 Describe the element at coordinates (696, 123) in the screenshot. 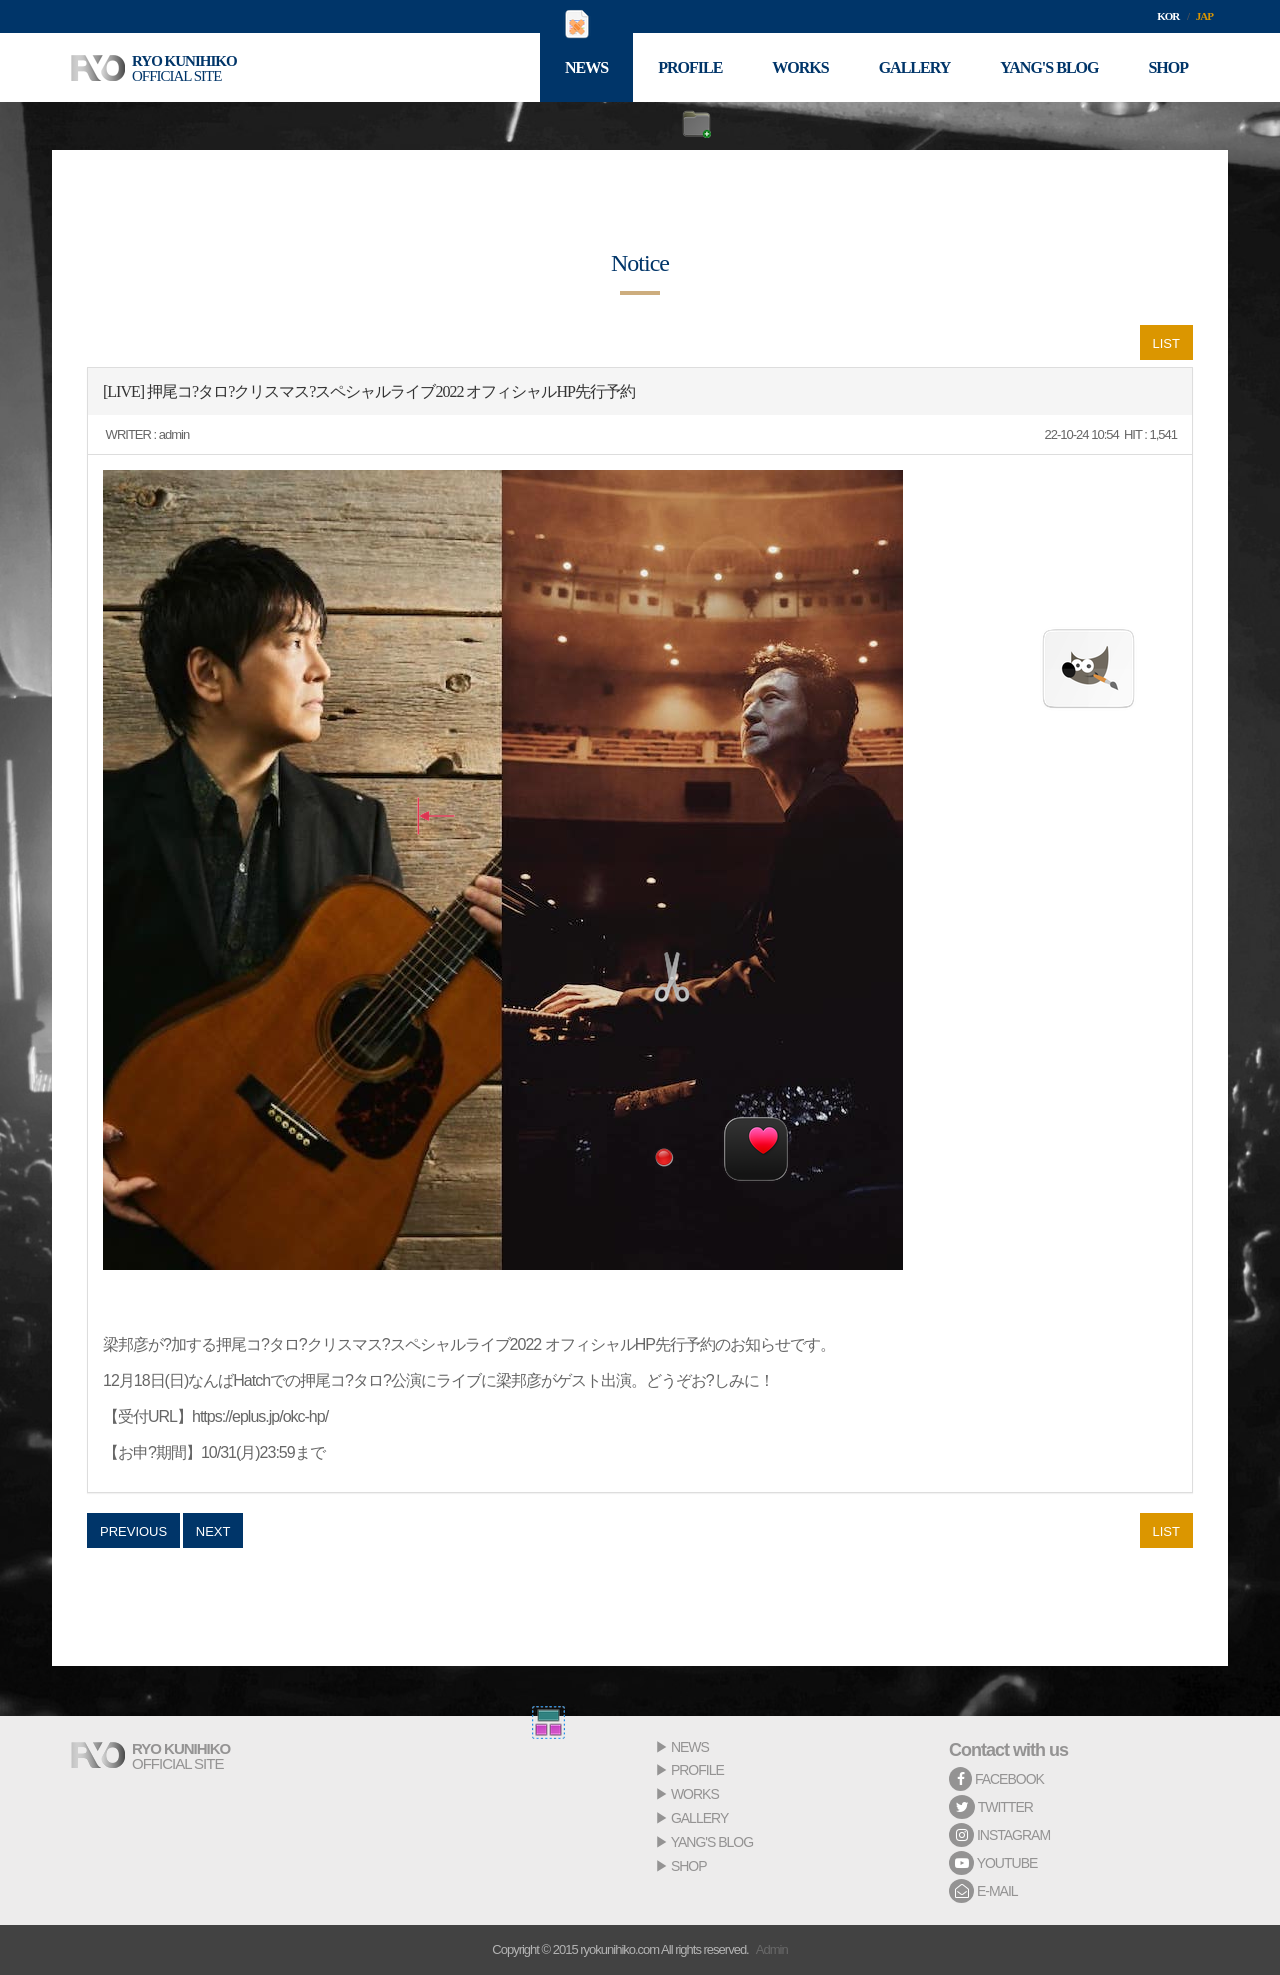

I see `create a new folder` at that location.